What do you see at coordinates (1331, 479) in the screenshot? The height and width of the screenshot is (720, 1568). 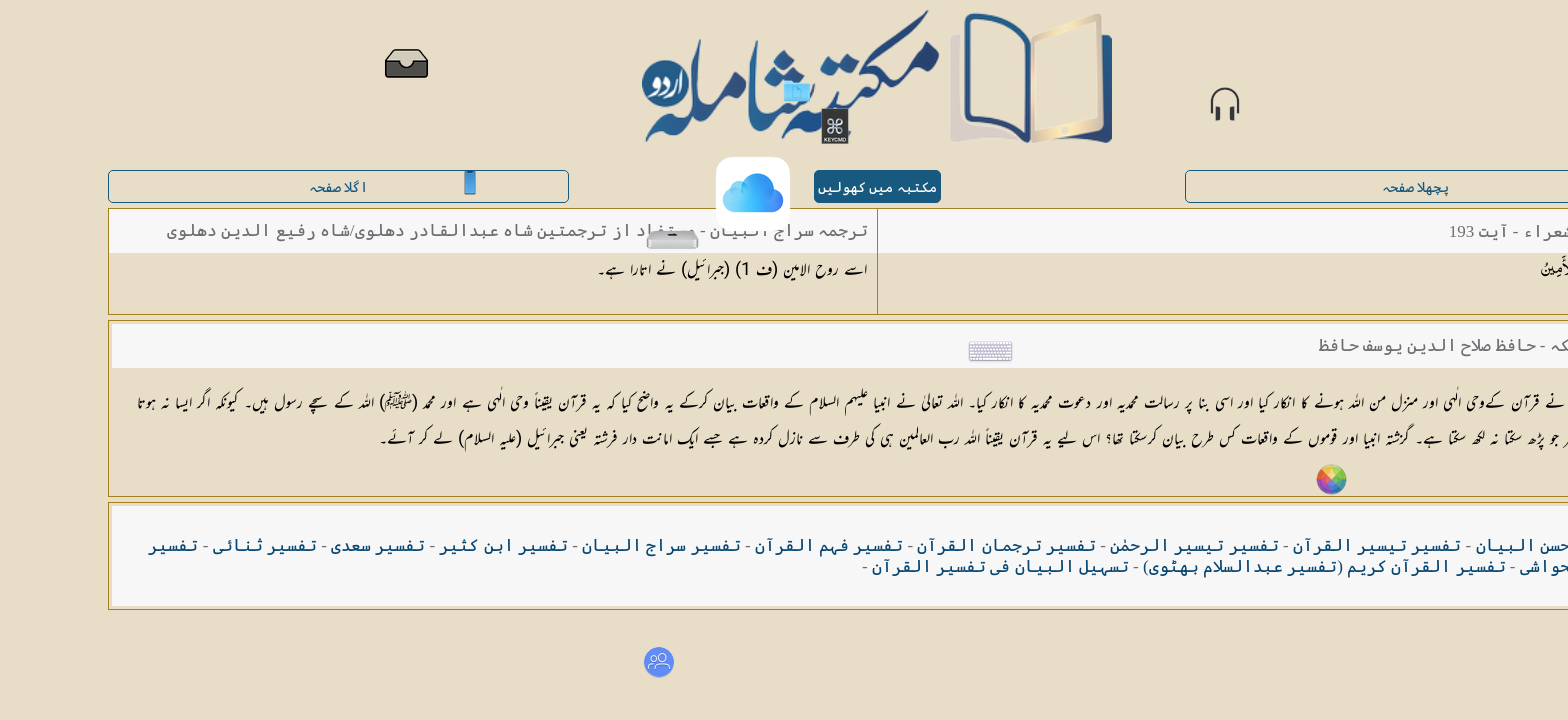 I see `access color and theme preferences` at bounding box center [1331, 479].